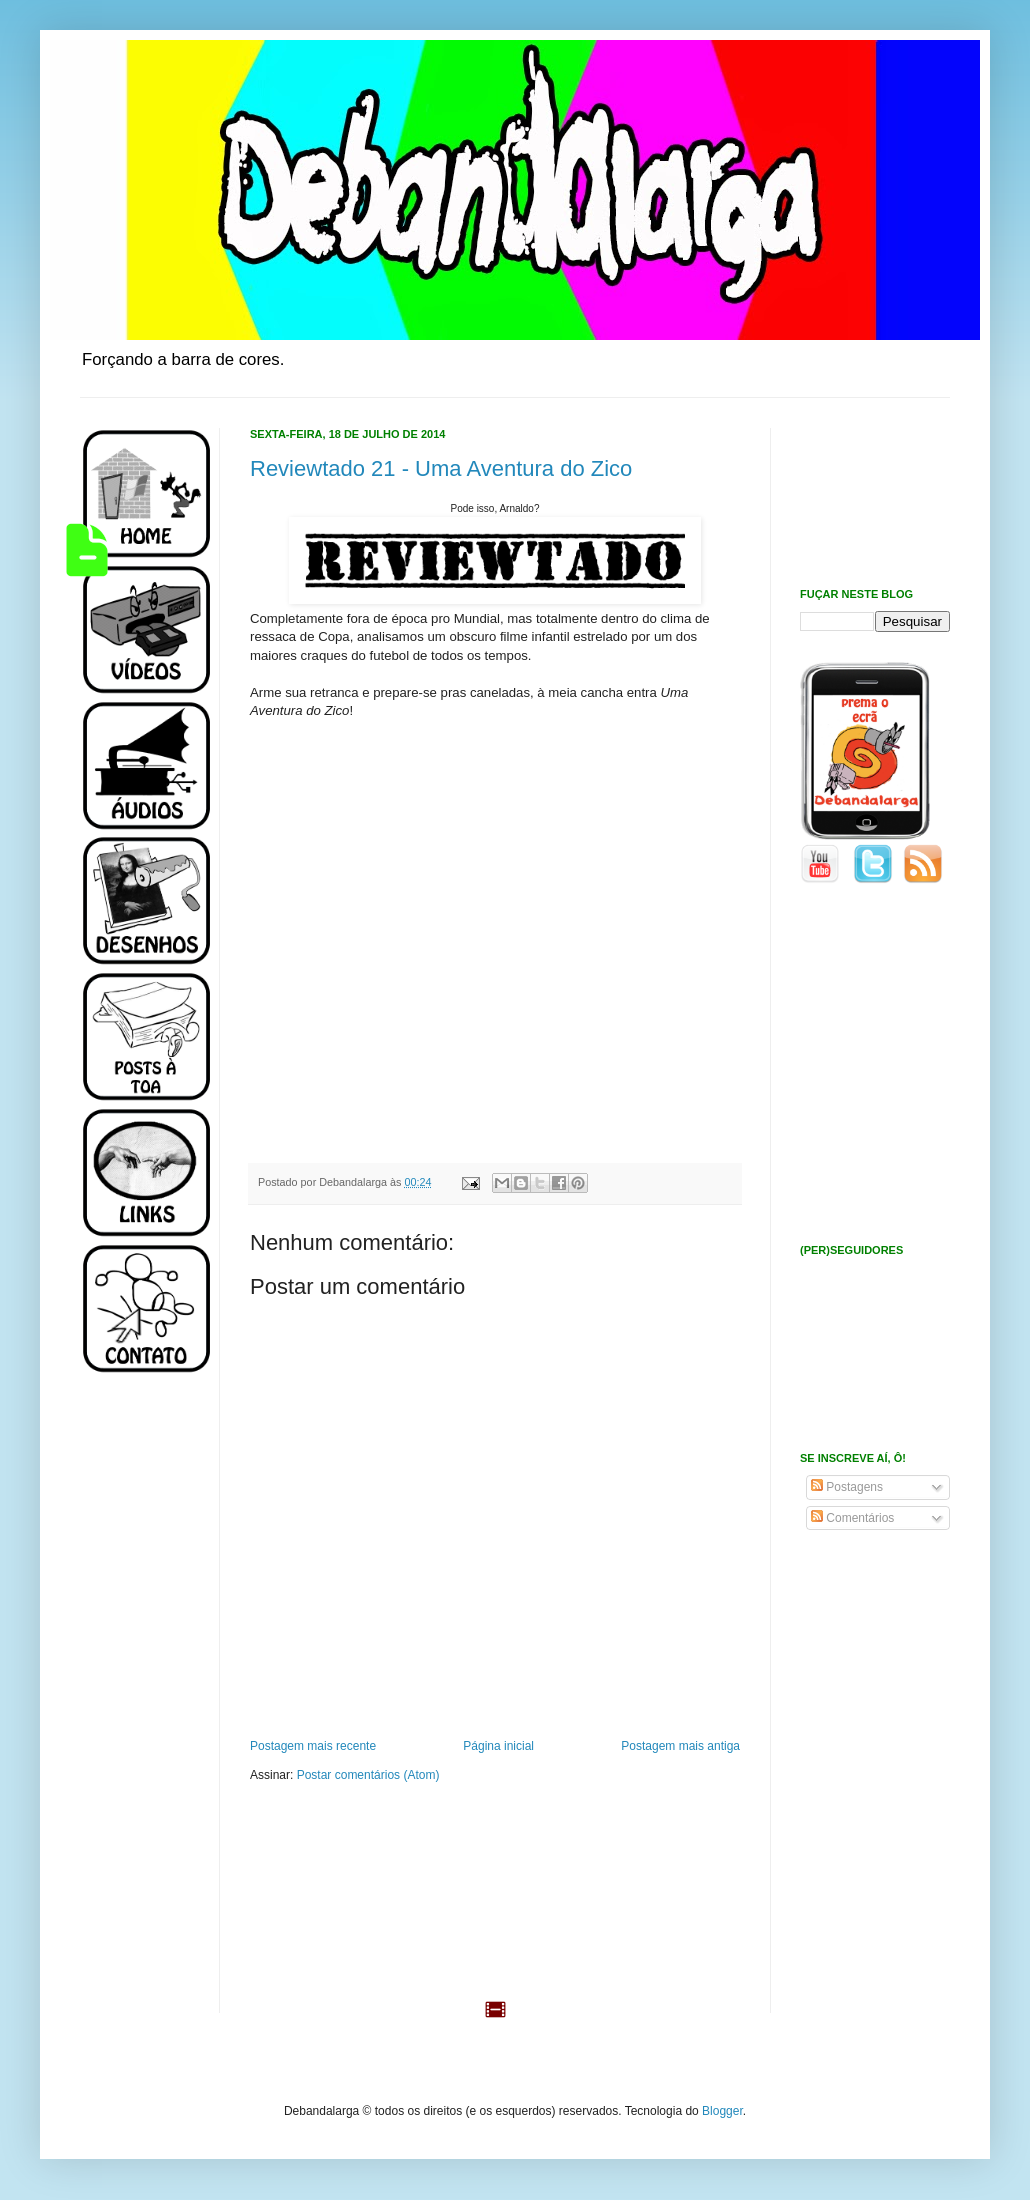 The image size is (1030, 2200). Describe the element at coordinates (87, 550) in the screenshot. I see `remove content from a document` at that location.